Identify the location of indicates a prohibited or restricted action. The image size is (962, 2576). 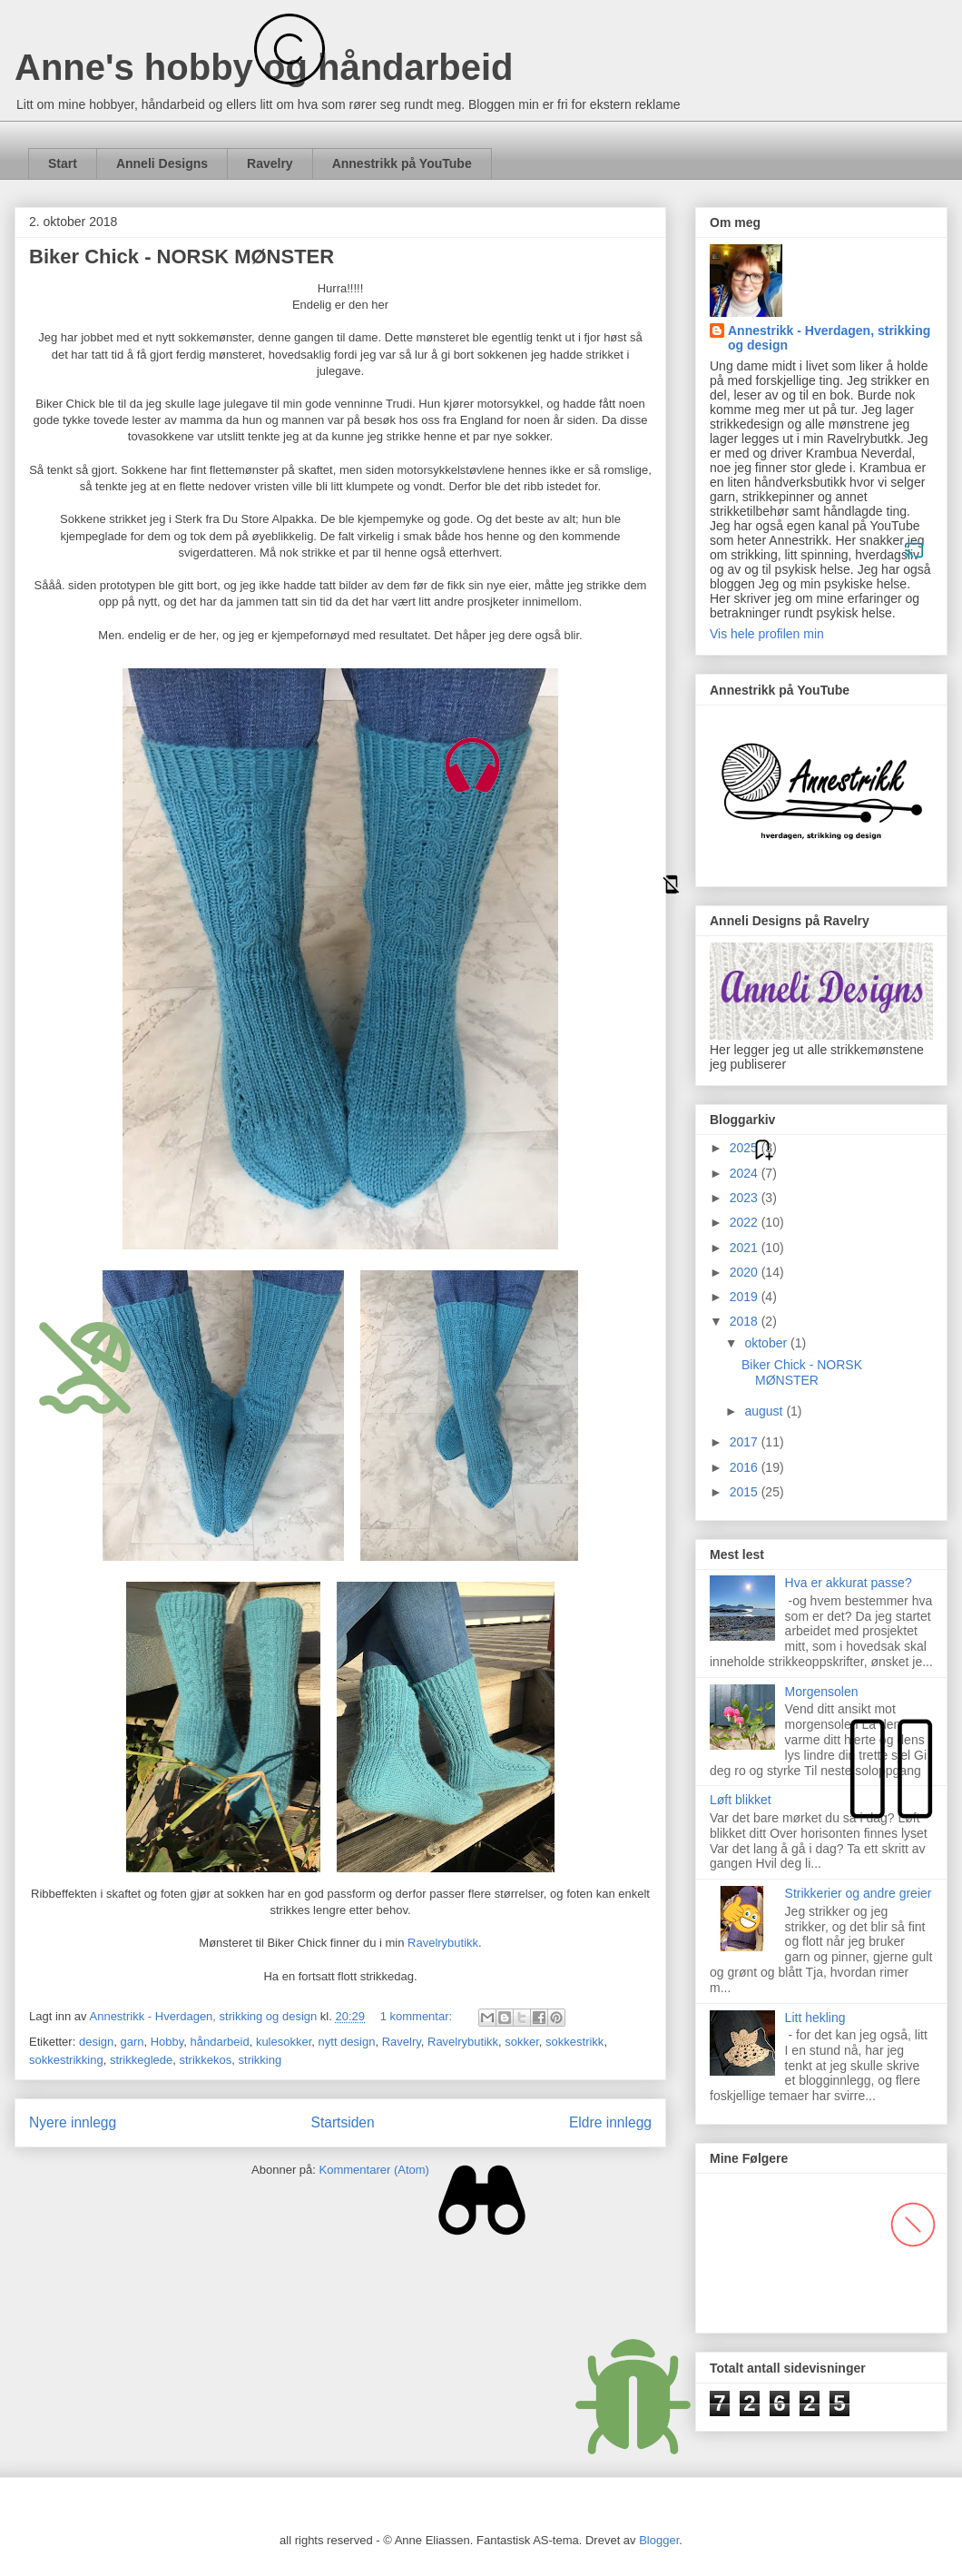
(913, 2225).